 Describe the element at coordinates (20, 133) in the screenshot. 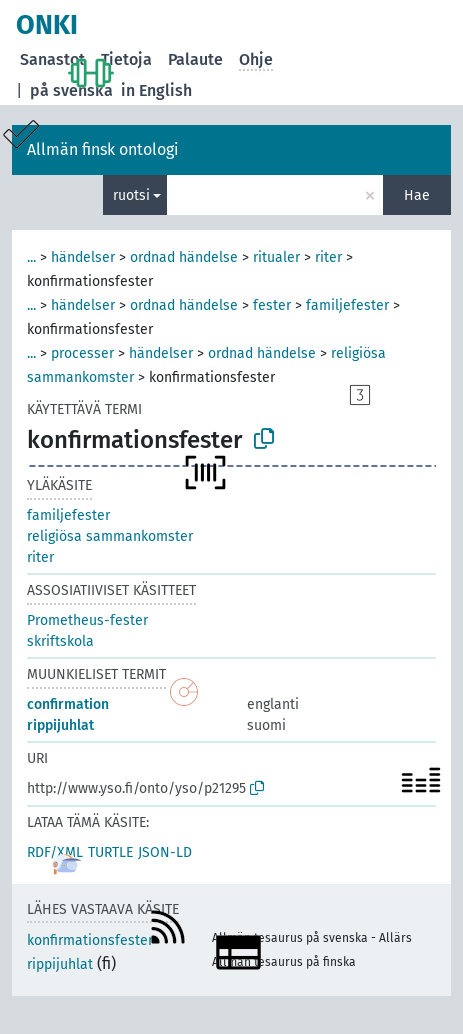

I see `confirm or submit an action` at that location.